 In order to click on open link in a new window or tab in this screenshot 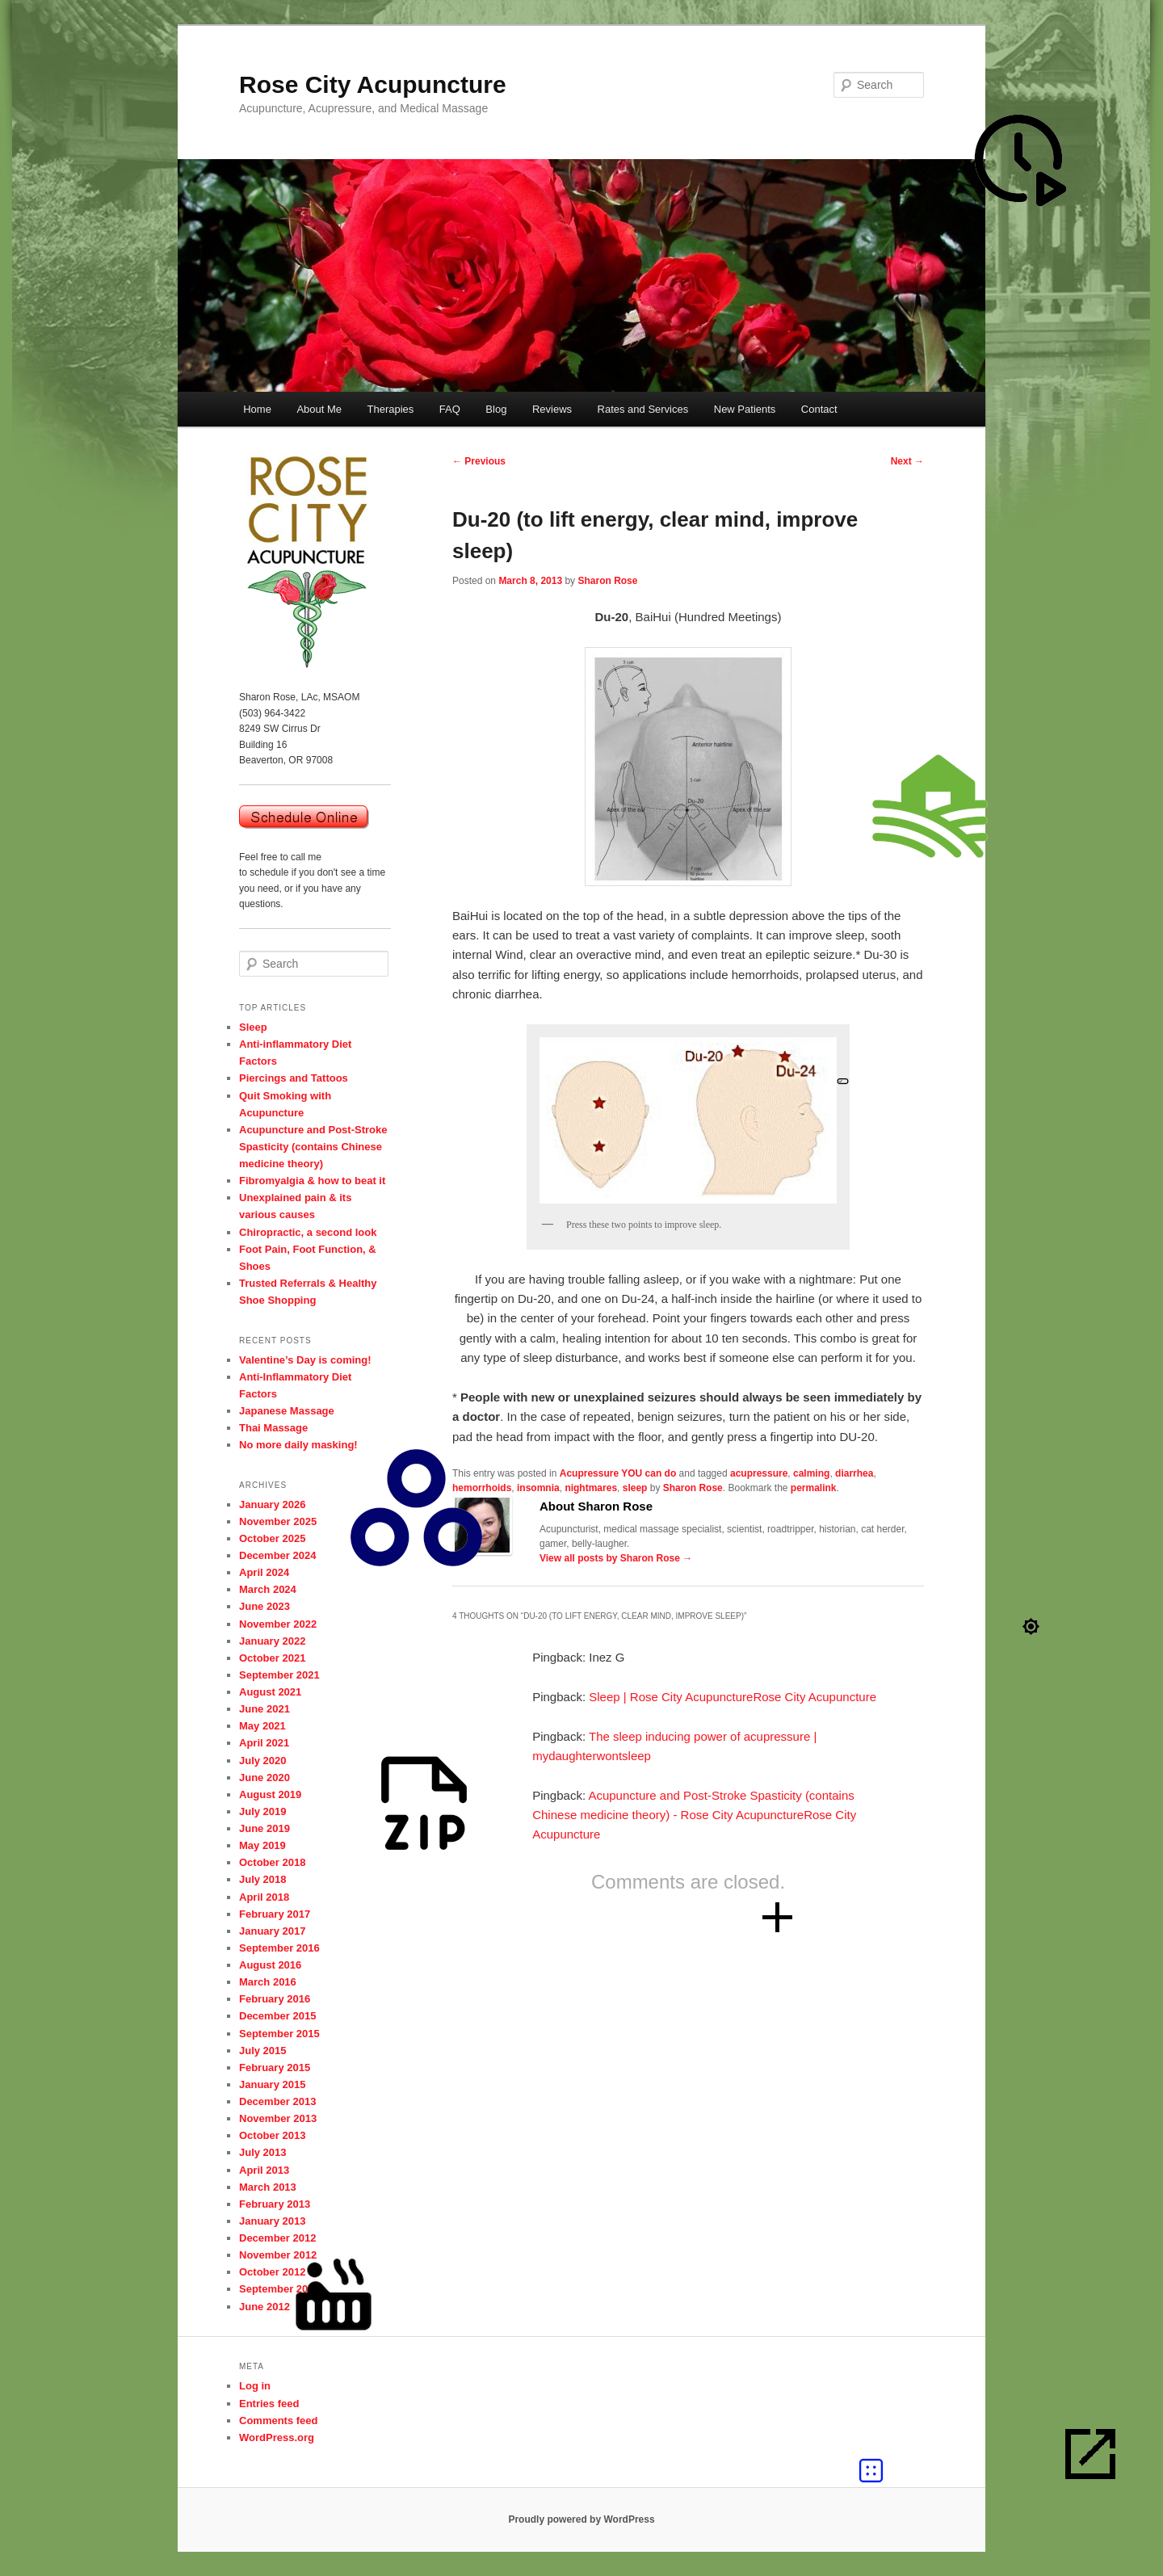, I will do `click(1090, 2454)`.